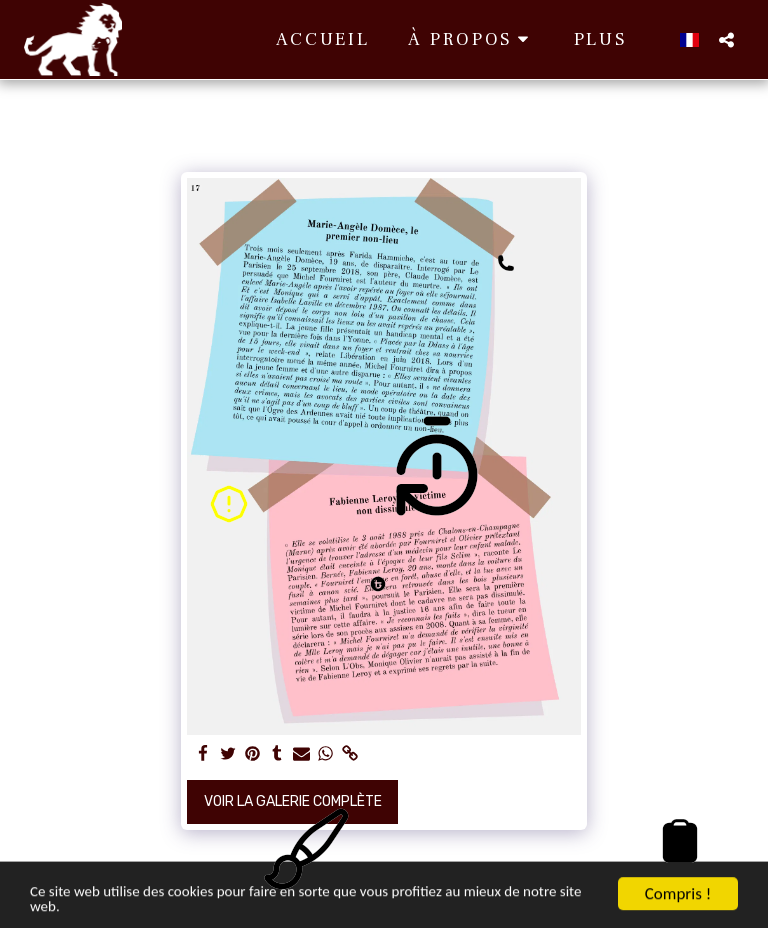 This screenshot has height=928, width=768. What do you see at coordinates (680, 841) in the screenshot?
I see `copy content to clipboard` at bounding box center [680, 841].